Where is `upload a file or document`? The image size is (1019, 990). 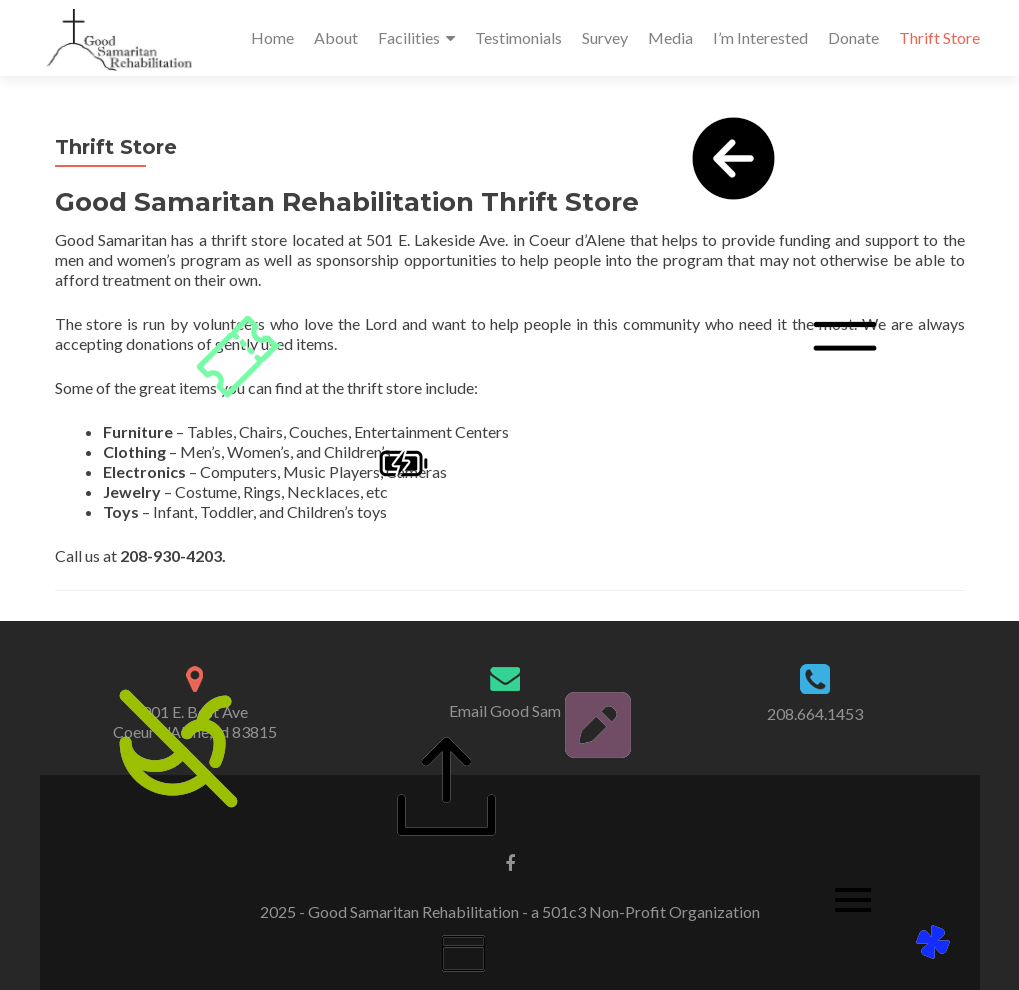 upload a file or document is located at coordinates (446, 790).